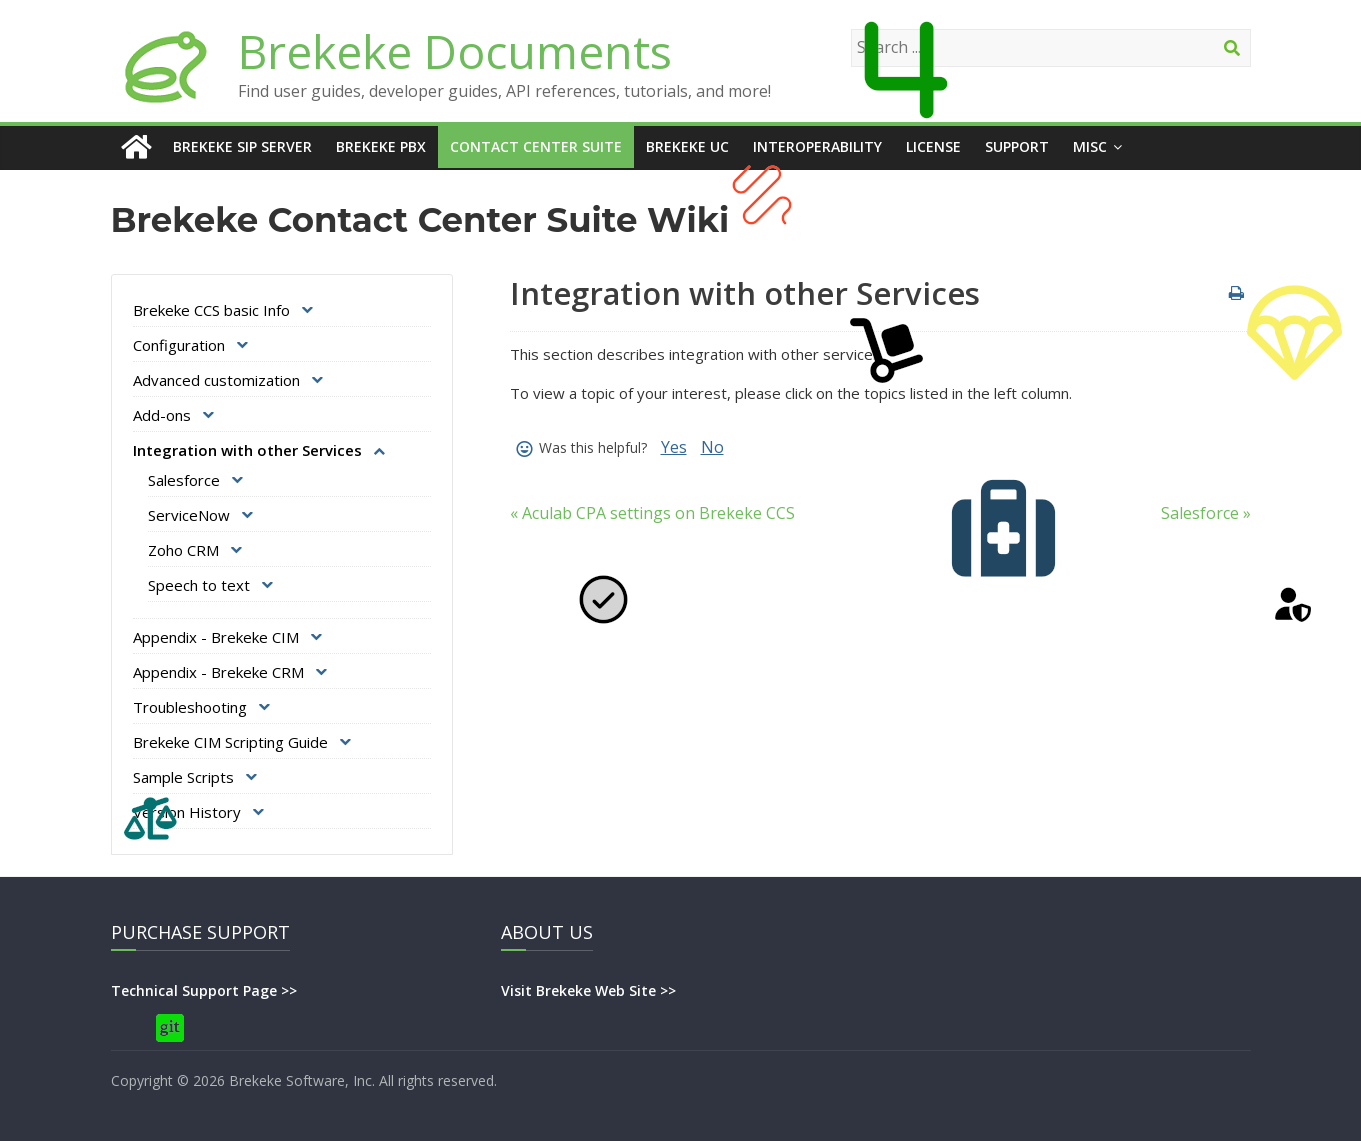 The width and height of the screenshot is (1361, 1141). I want to click on git version control logo, so click(170, 1028).